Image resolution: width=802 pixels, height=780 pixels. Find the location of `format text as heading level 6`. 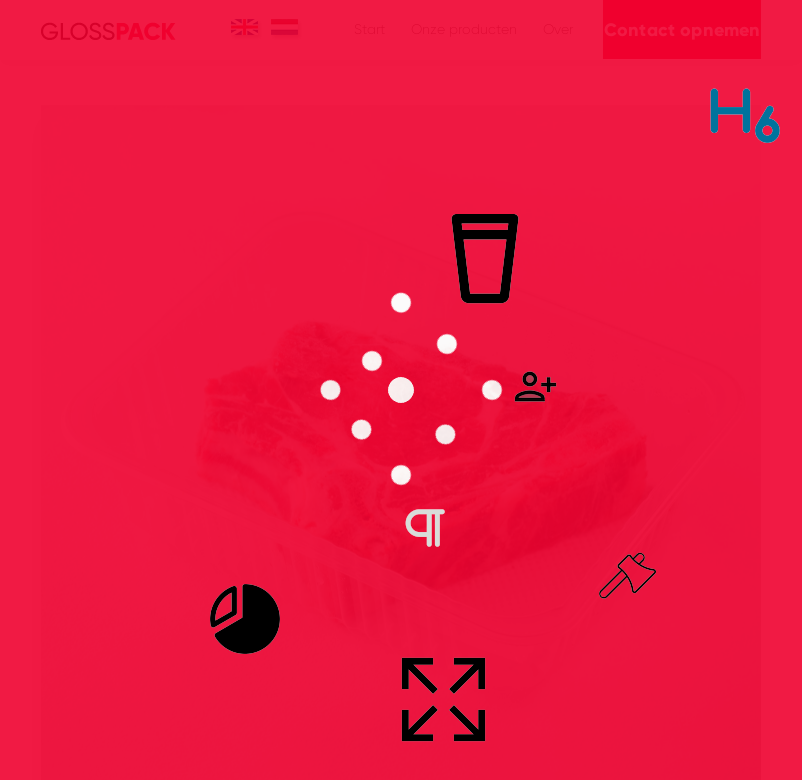

format text as heading level 6 is located at coordinates (741, 114).